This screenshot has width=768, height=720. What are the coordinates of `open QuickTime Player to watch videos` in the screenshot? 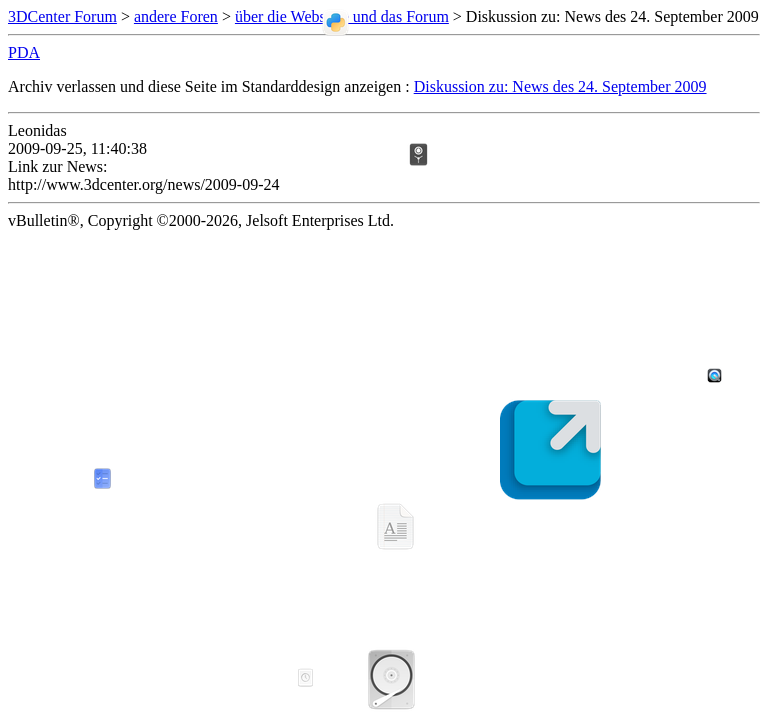 It's located at (714, 375).